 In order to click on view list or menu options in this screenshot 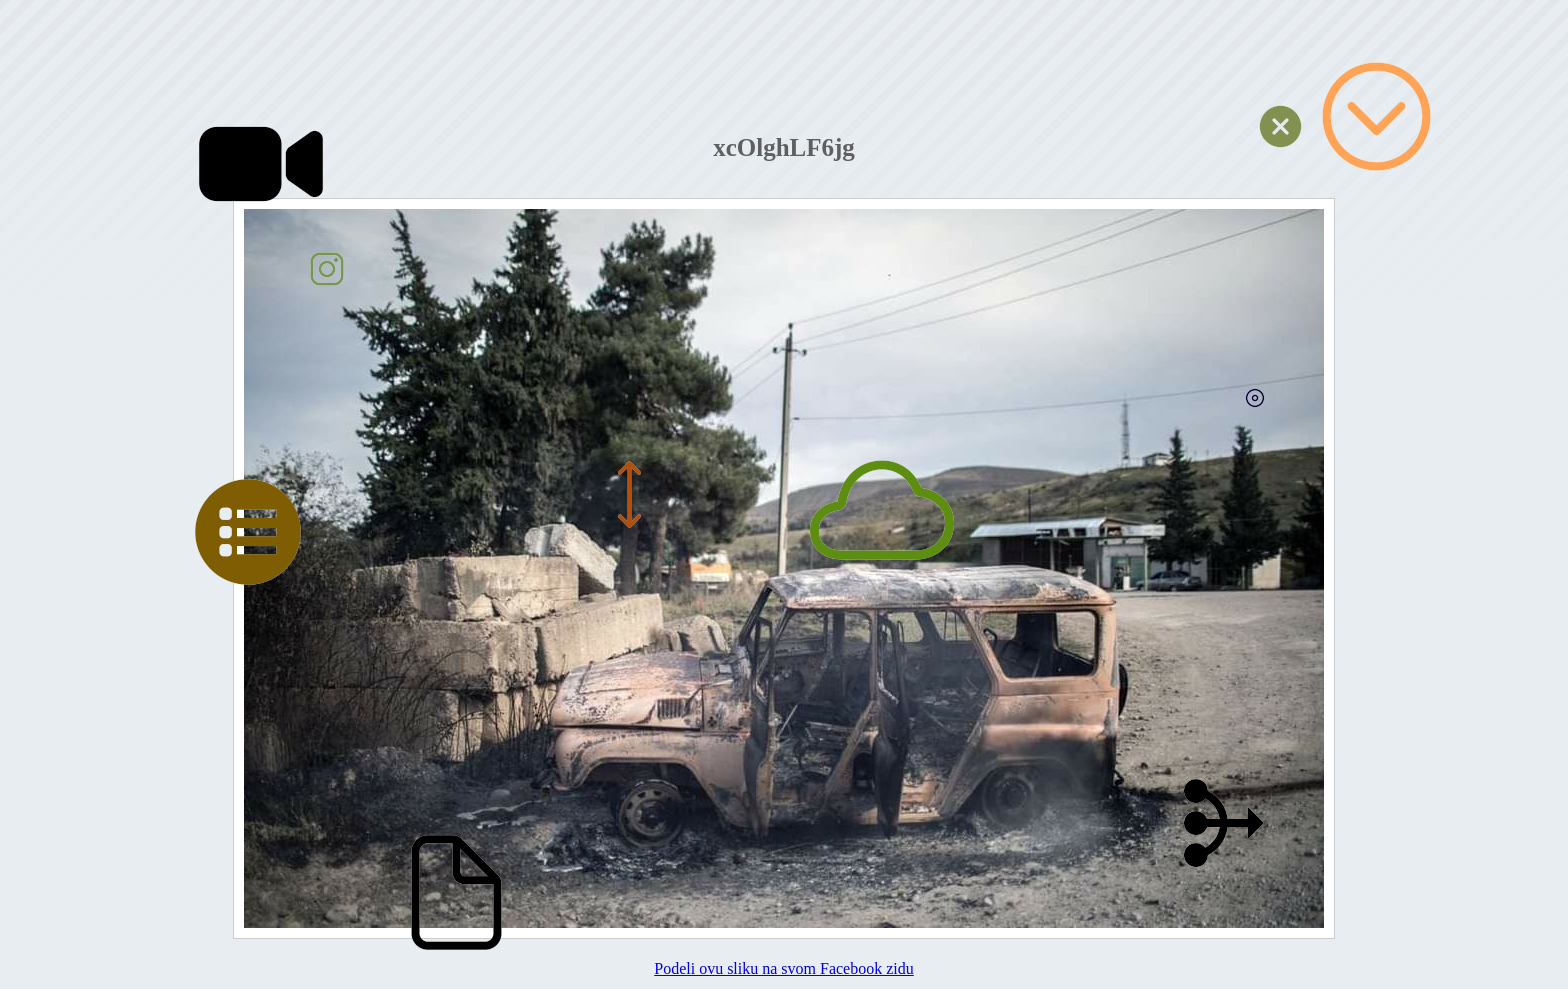, I will do `click(248, 532)`.